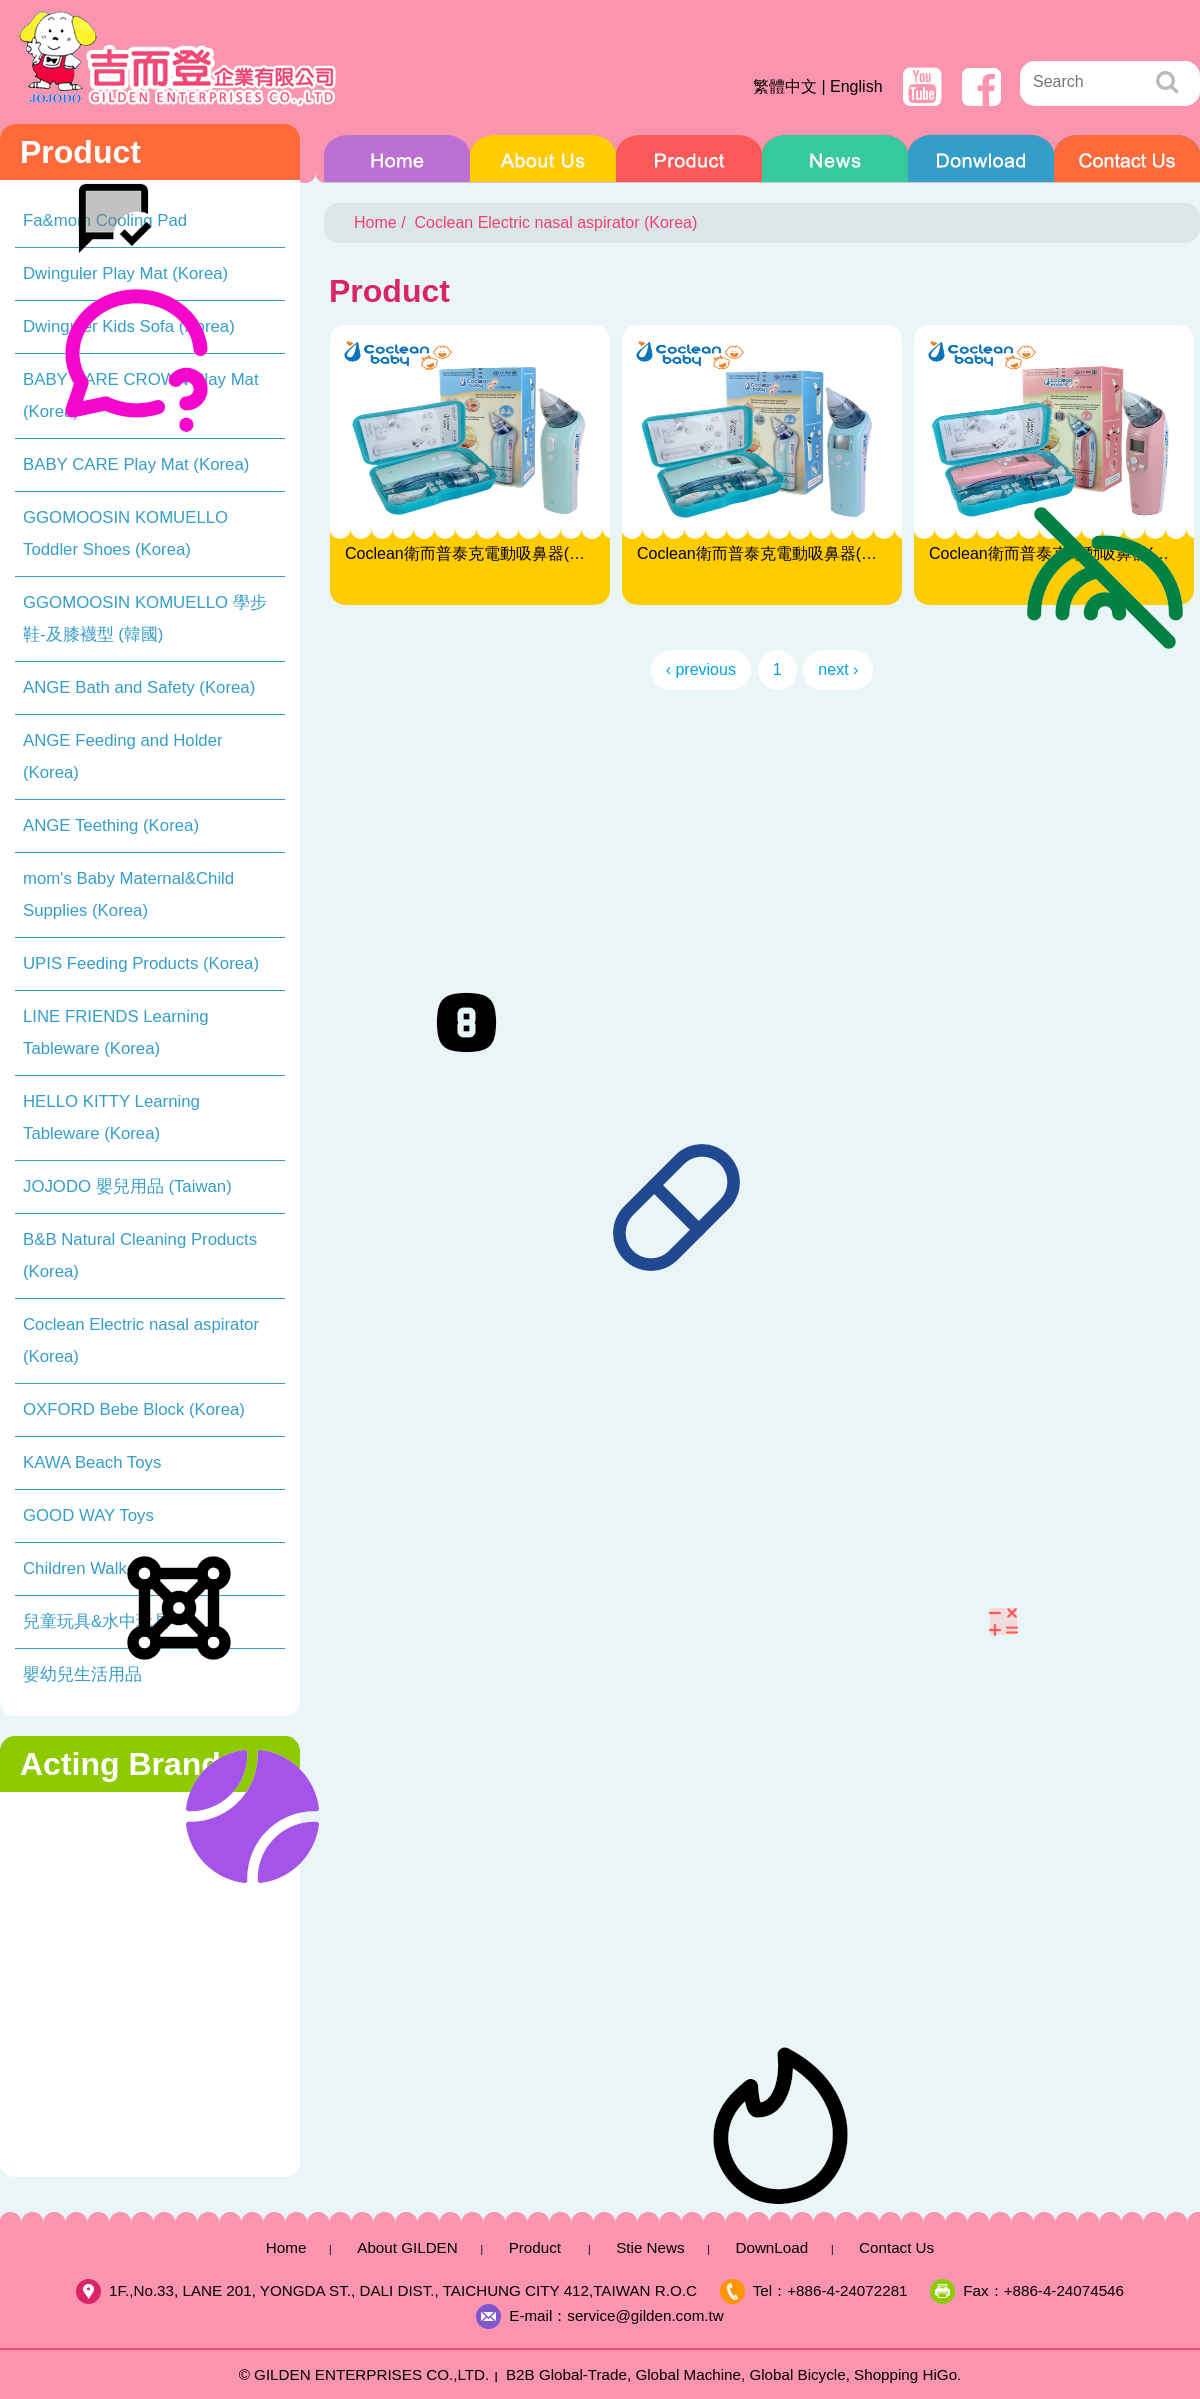  I want to click on mark a conversation as read, so click(113, 218).